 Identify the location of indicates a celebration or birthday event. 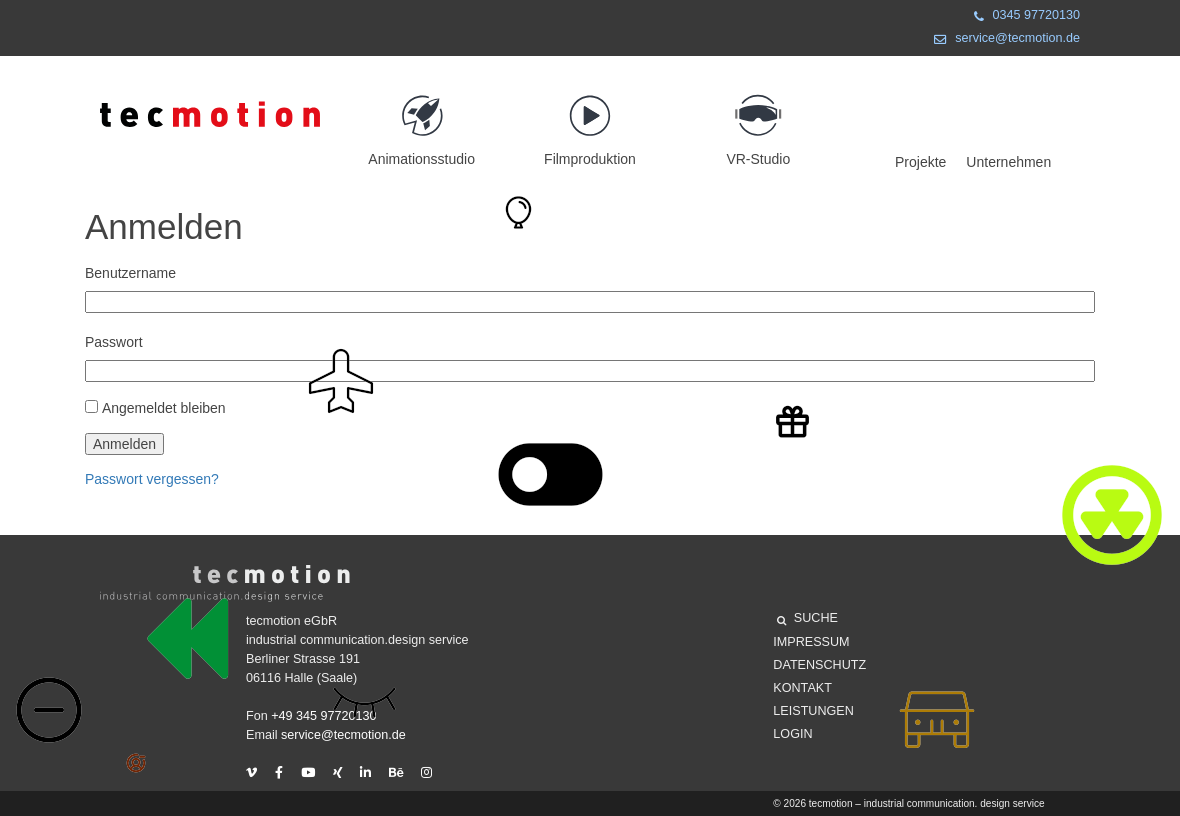
(518, 212).